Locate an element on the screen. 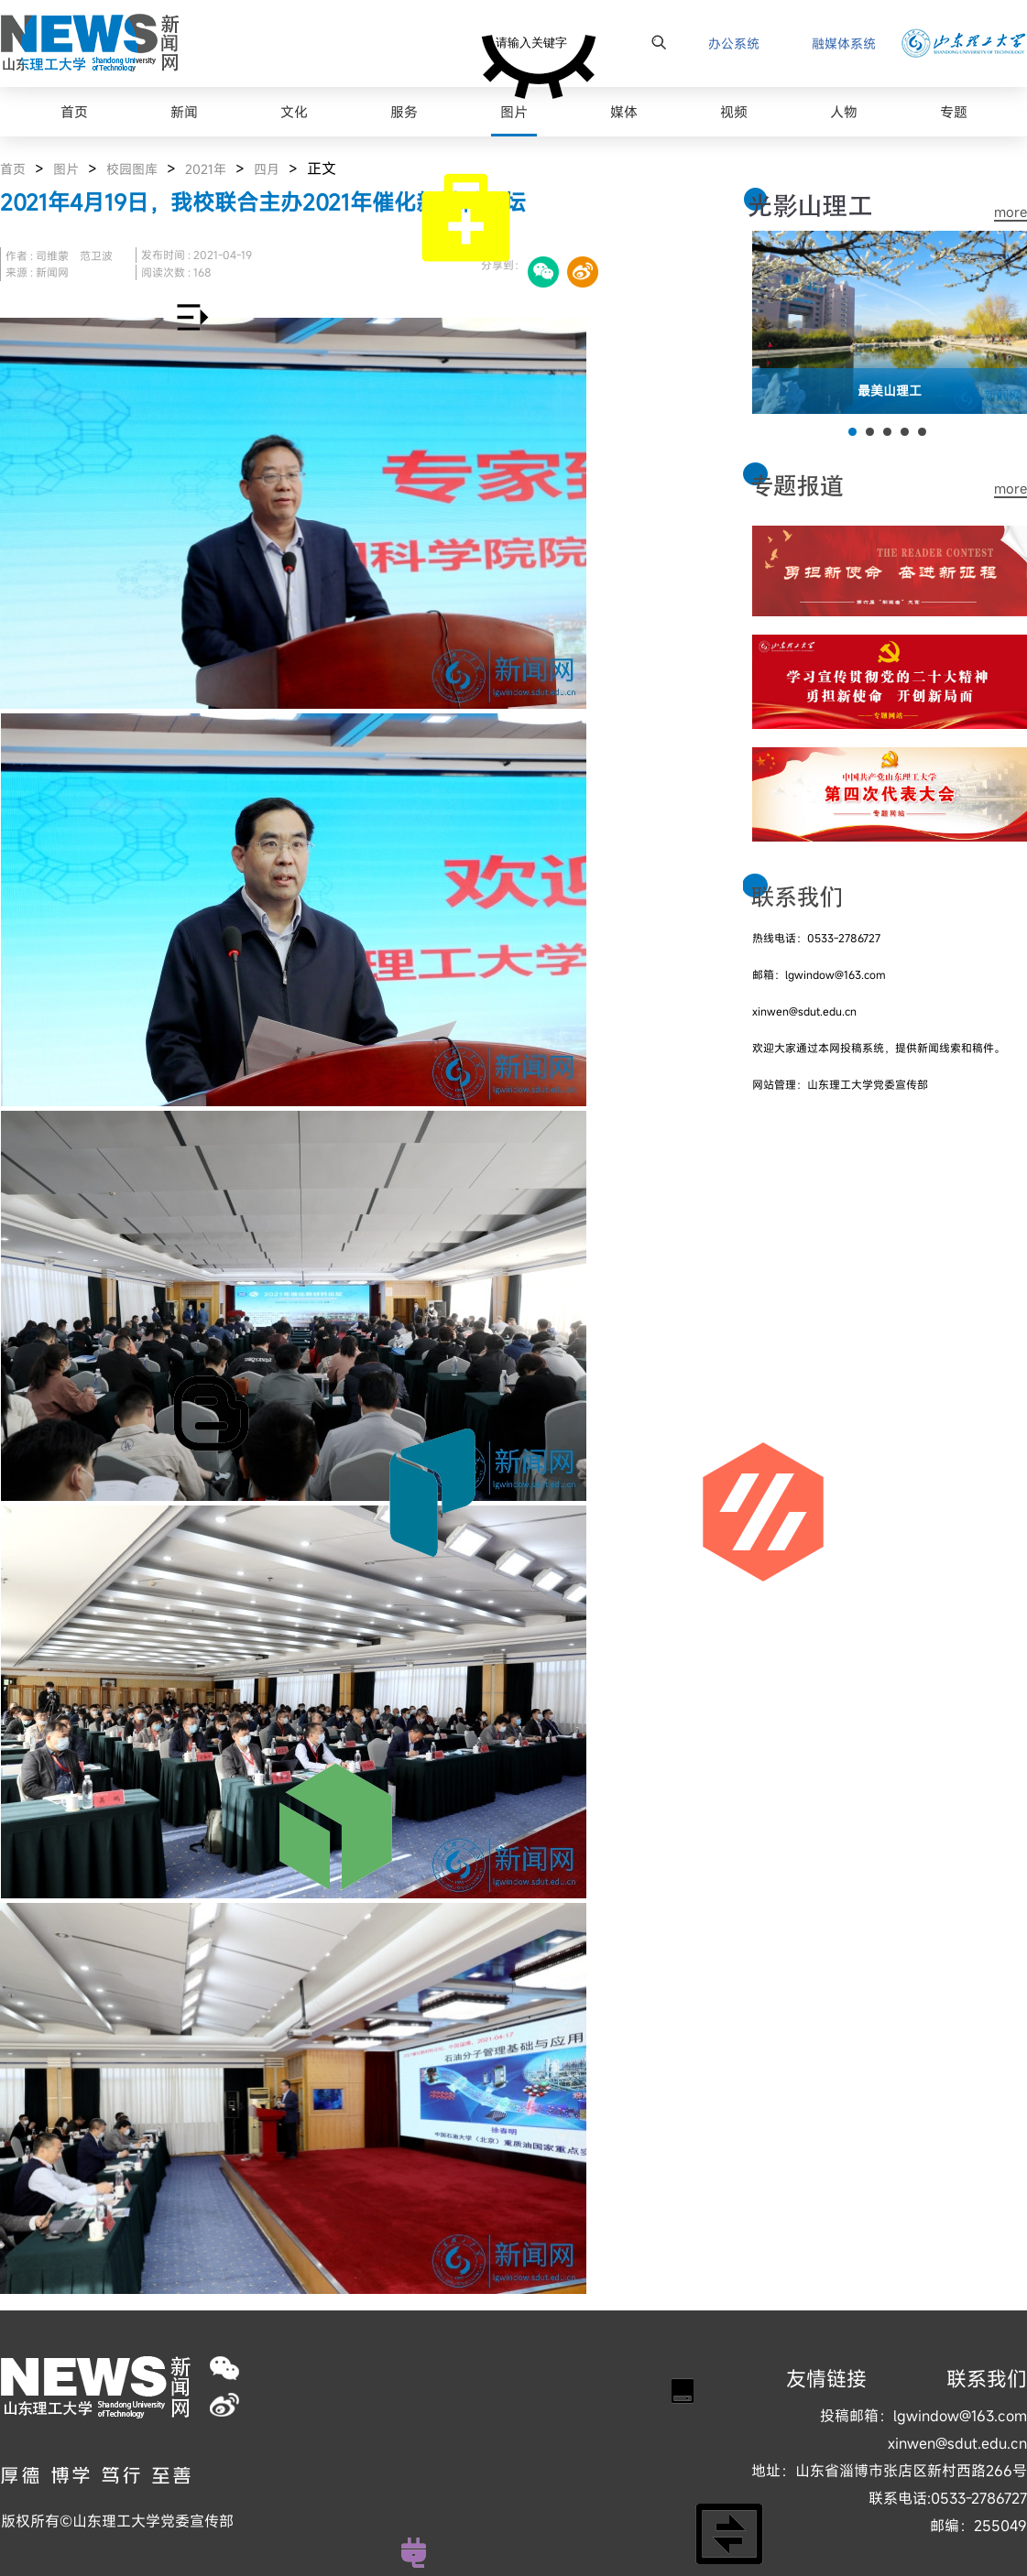 Image resolution: width=1027 pixels, height=2576 pixels. exchange or swap currencies is located at coordinates (729, 2534).